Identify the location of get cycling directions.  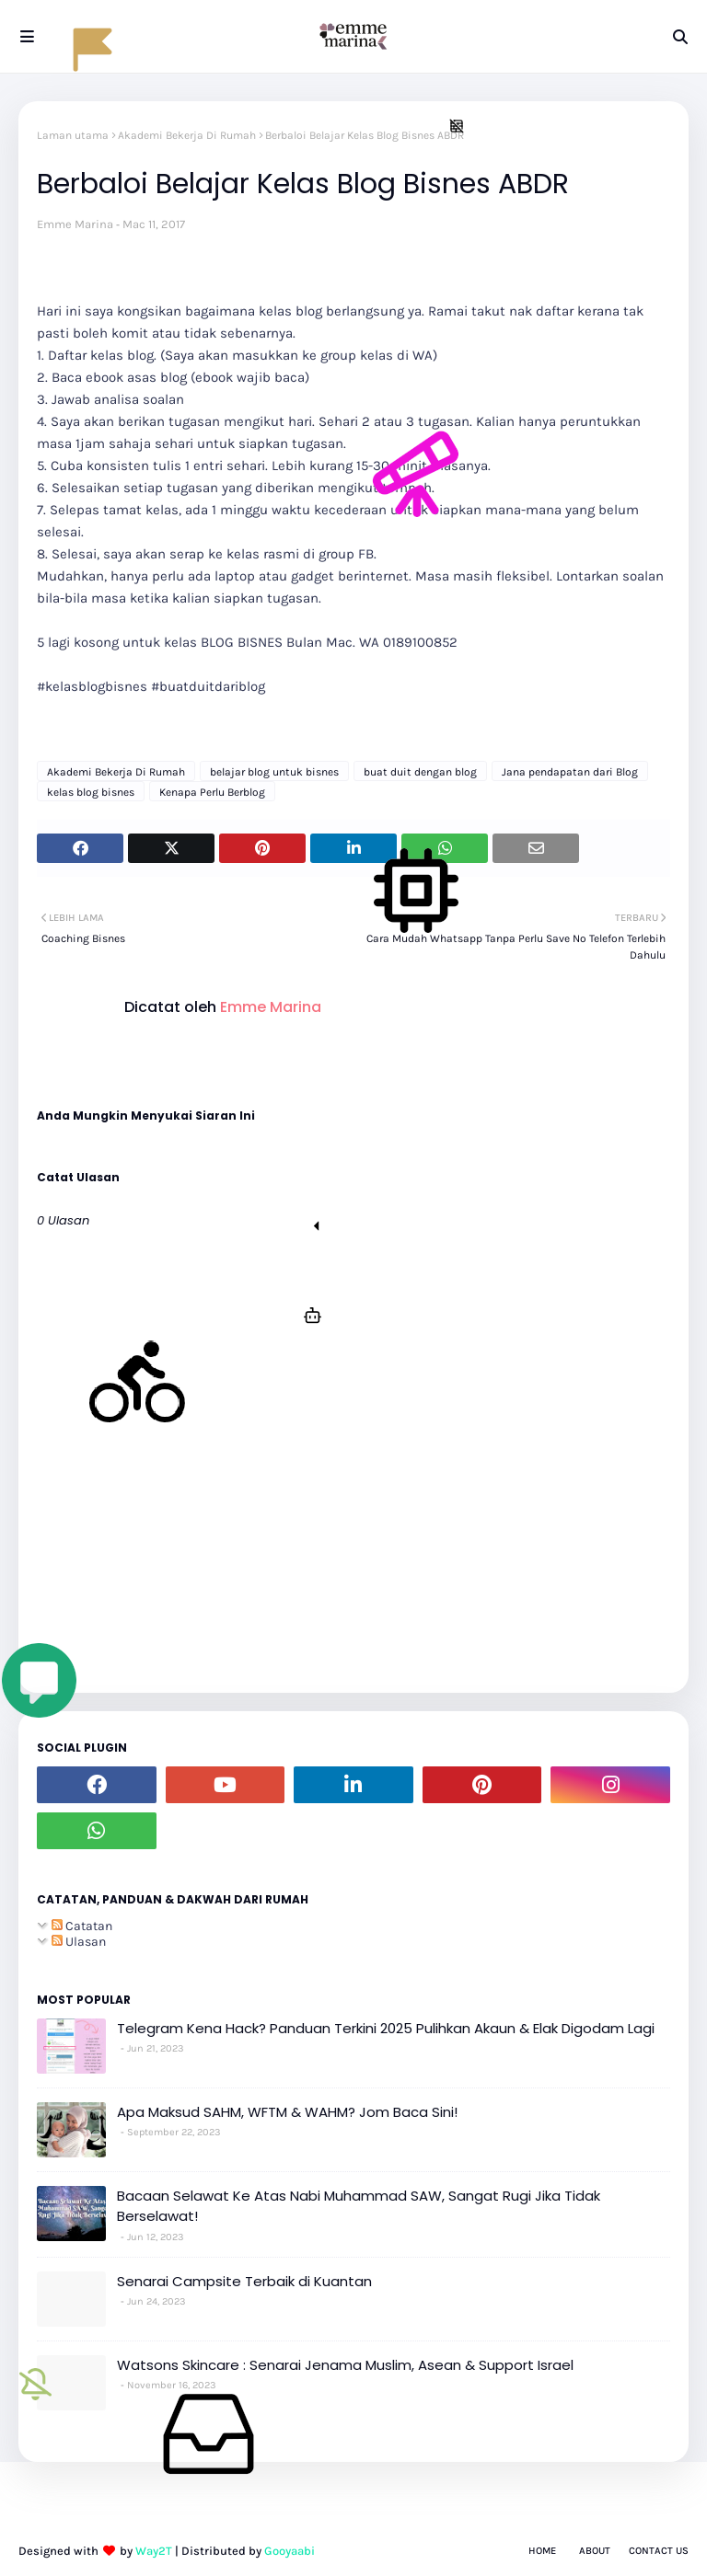
(137, 1383).